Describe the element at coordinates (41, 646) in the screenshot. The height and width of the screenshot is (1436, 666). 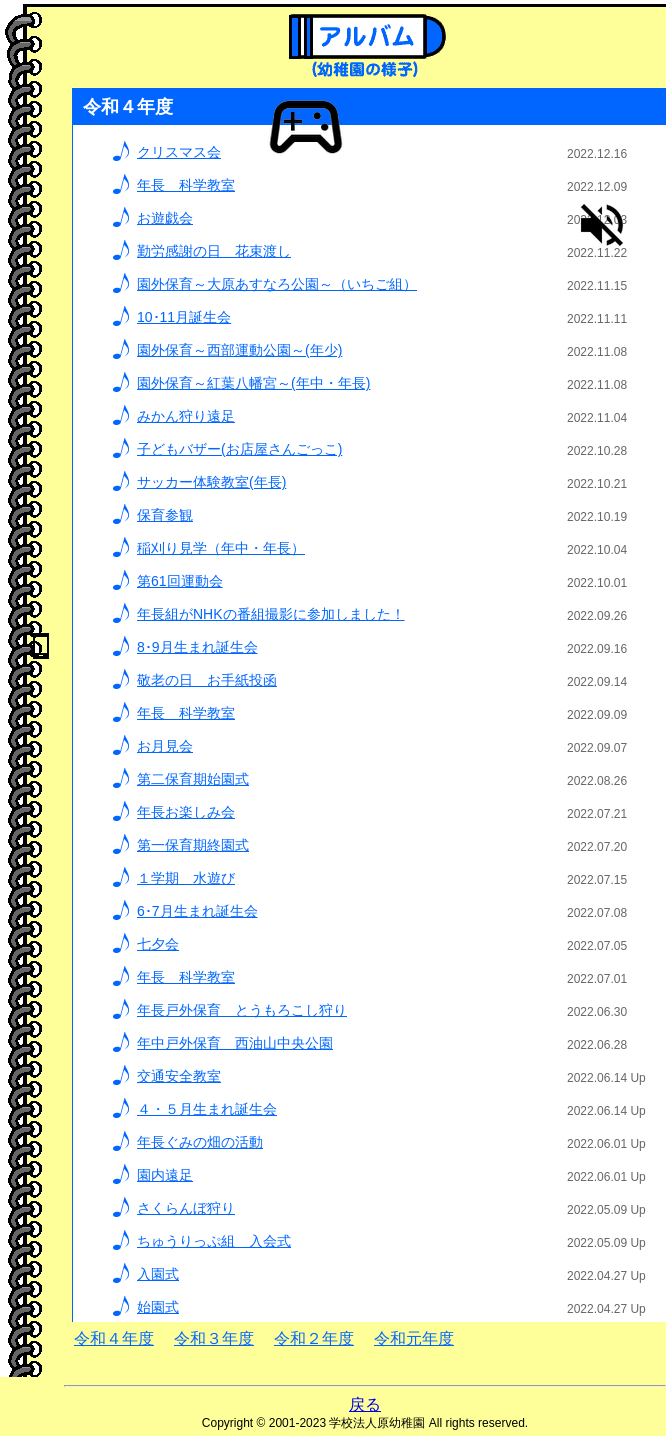
I see `indicates android device or mobile phone` at that location.